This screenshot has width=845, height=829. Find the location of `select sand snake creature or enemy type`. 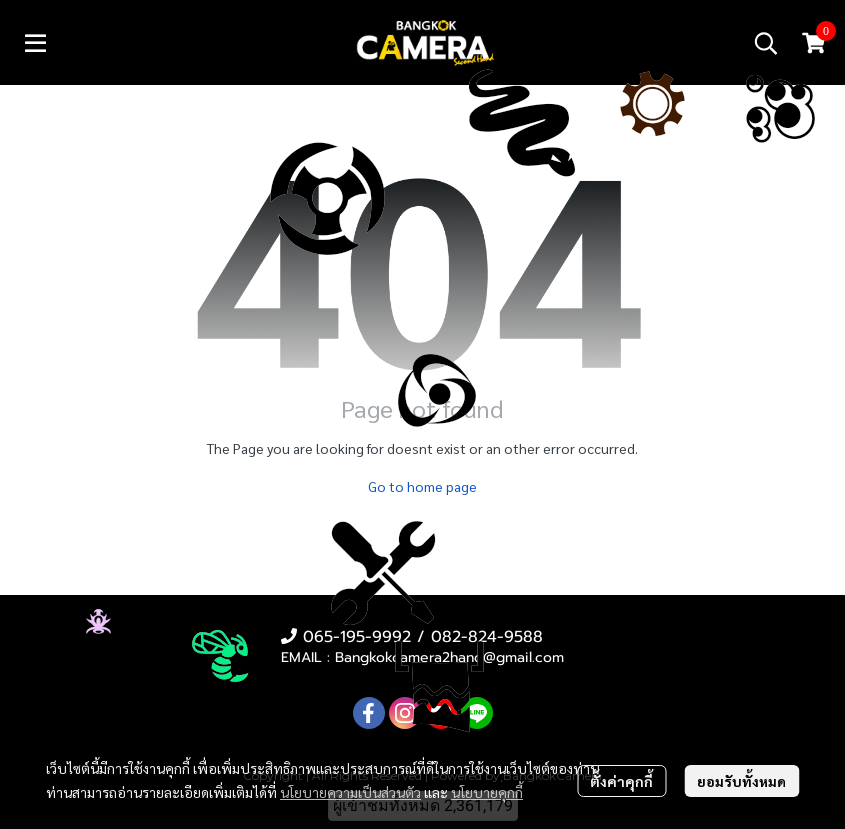

select sand snake creature or enemy type is located at coordinates (522, 123).